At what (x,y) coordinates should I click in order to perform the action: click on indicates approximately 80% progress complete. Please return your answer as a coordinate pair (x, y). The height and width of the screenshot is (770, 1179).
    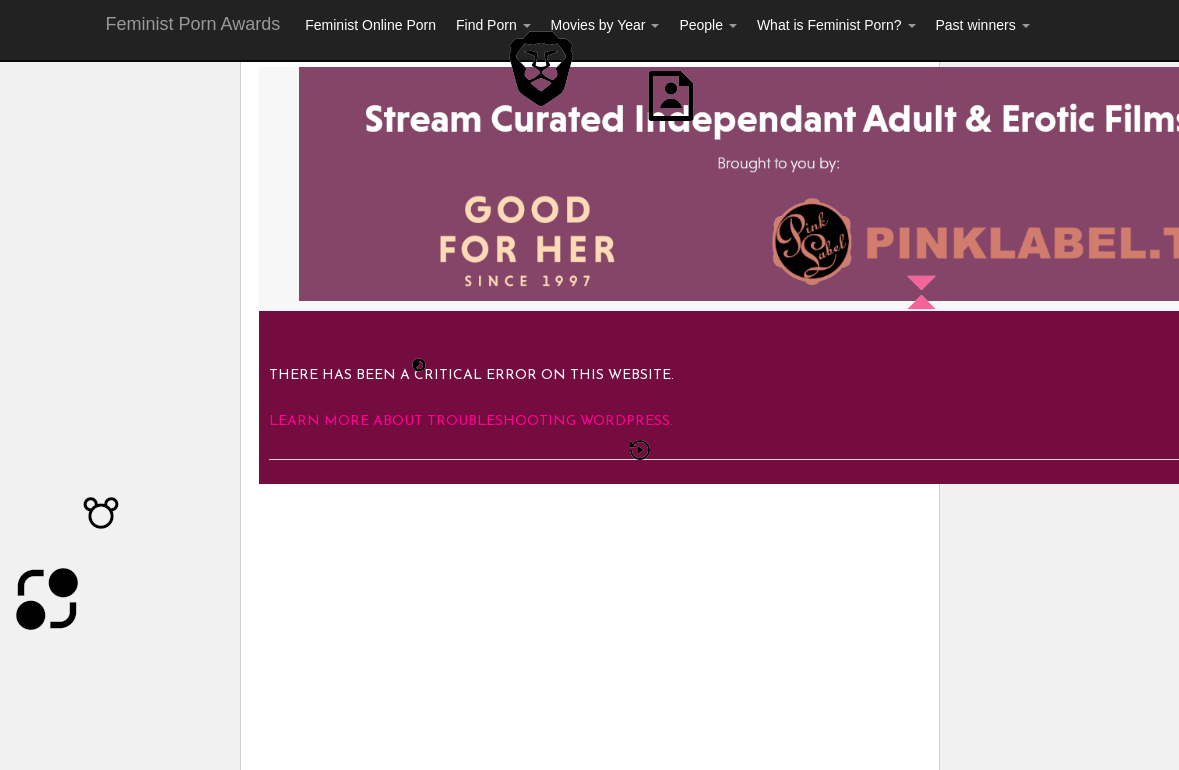
    Looking at the image, I should click on (419, 365).